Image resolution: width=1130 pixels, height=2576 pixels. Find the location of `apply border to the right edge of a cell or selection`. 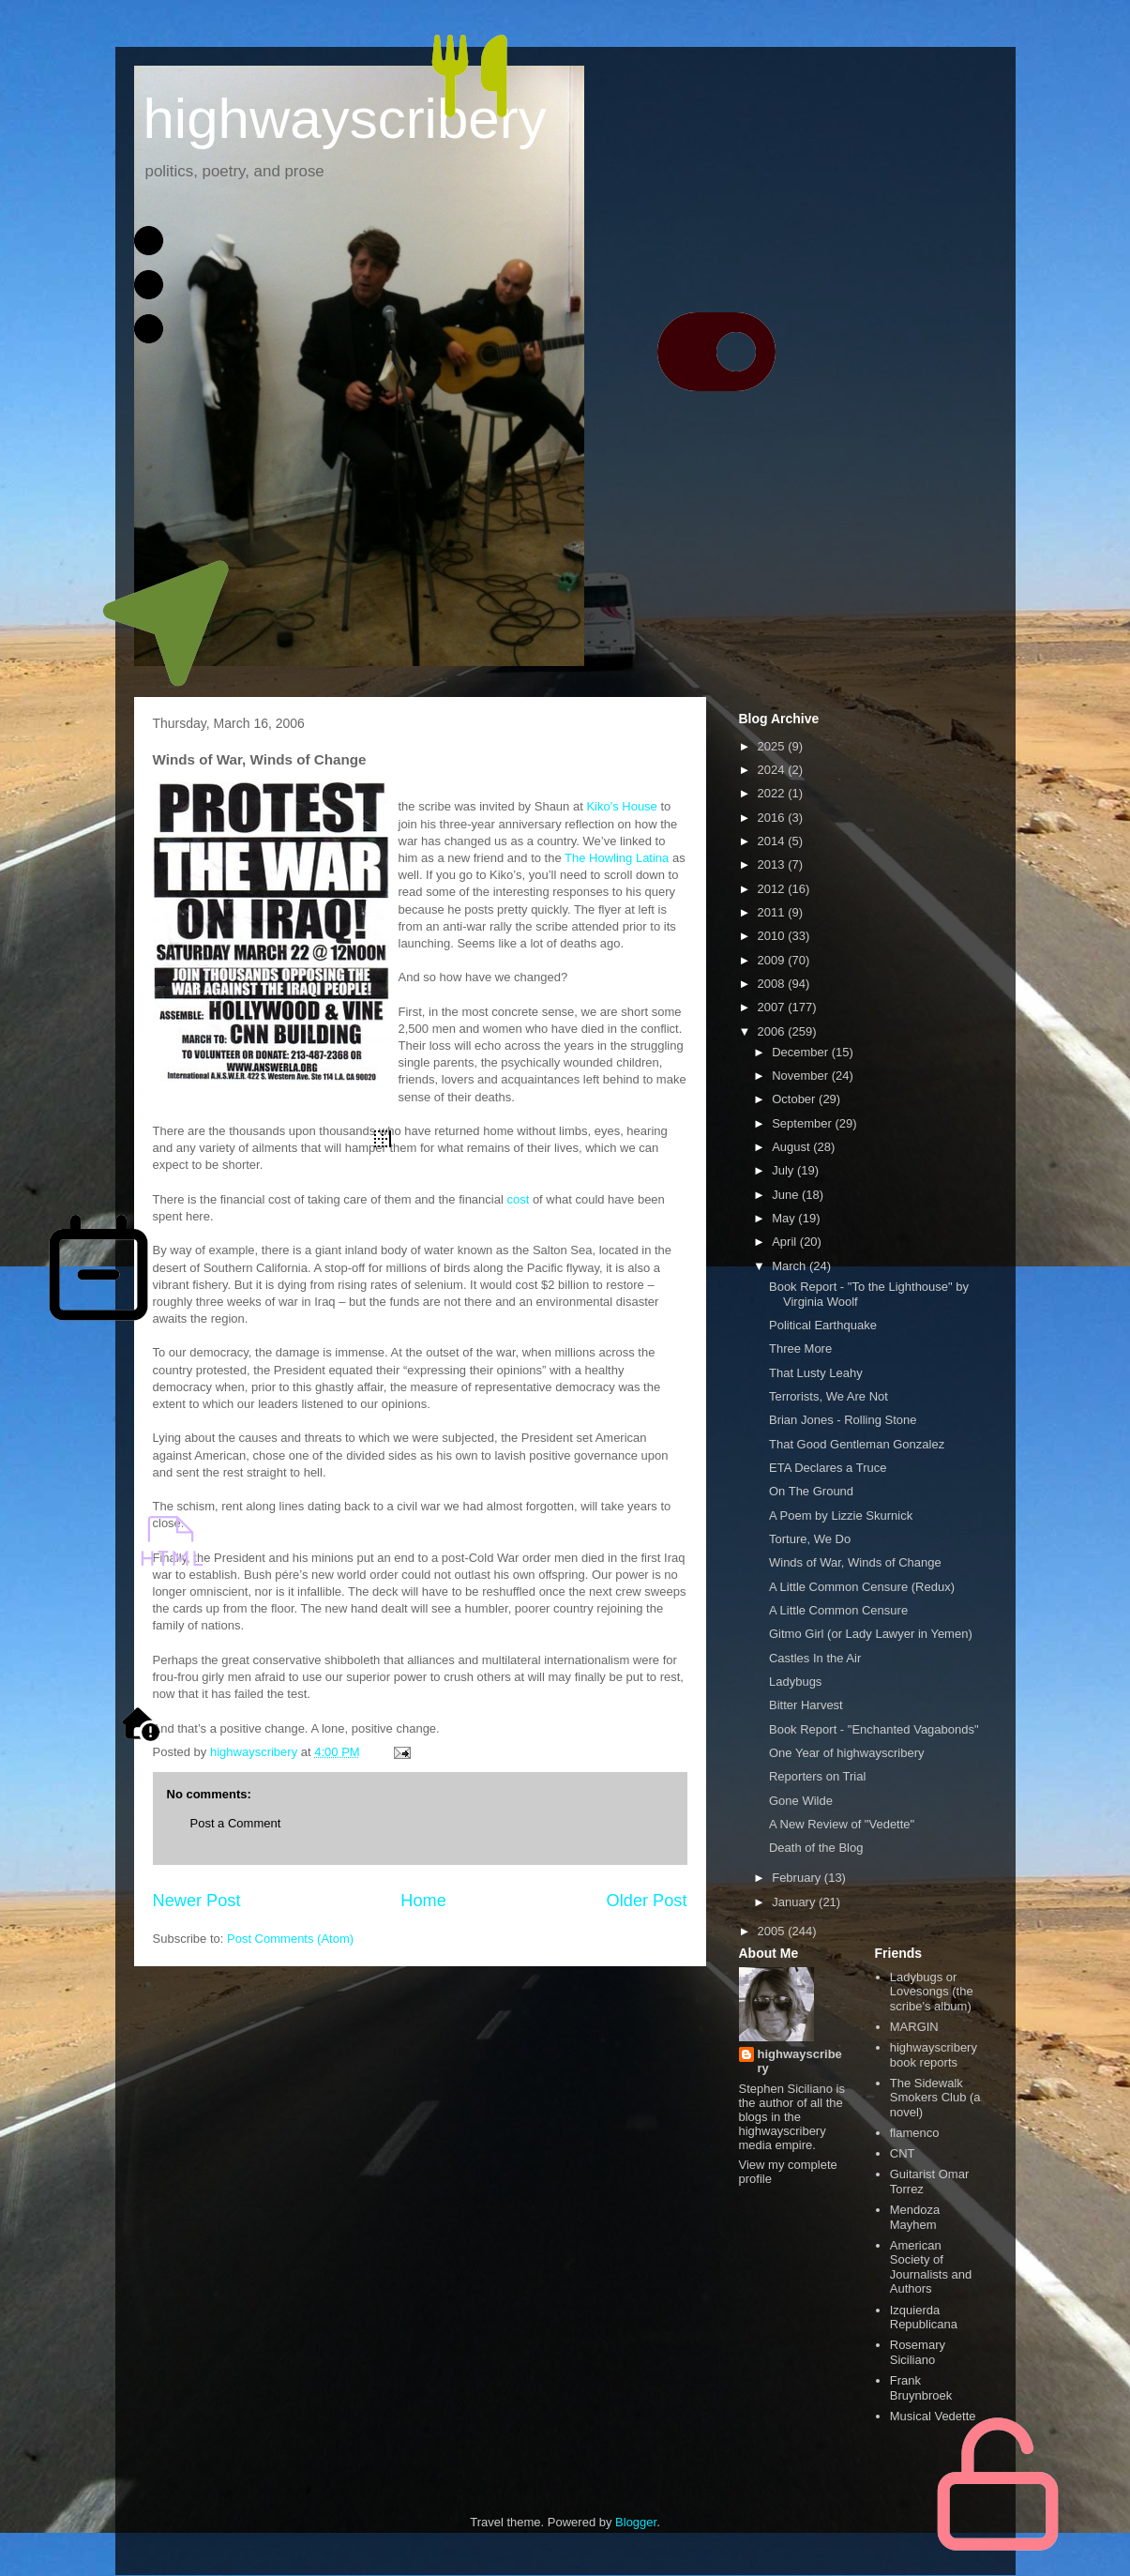

apply border to the right edge of a cell or selection is located at coordinates (383, 1139).